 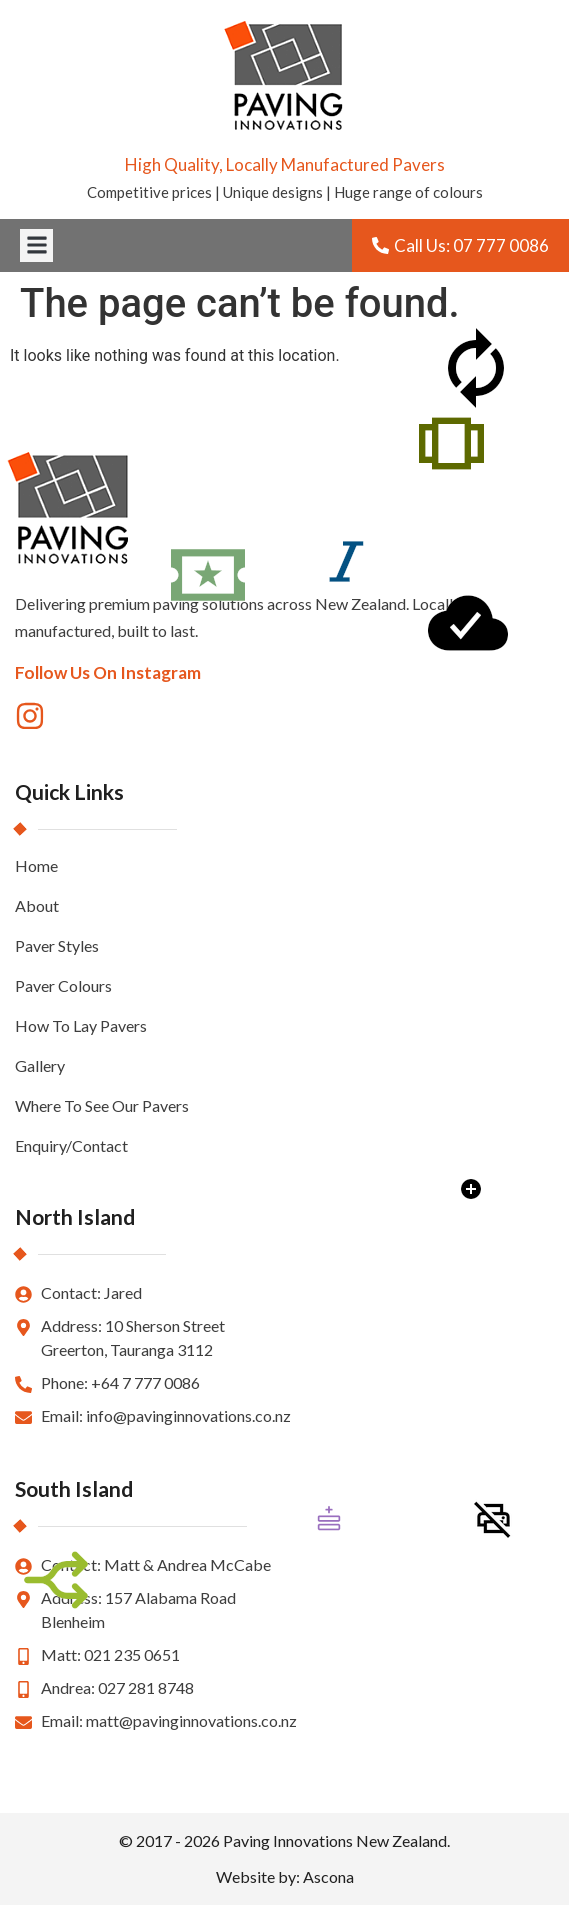 What do you see at coordinates (468, 623) in the screenshot?
I see `file successfully uploaded to cloud storage` at bounding box center [468, 623].